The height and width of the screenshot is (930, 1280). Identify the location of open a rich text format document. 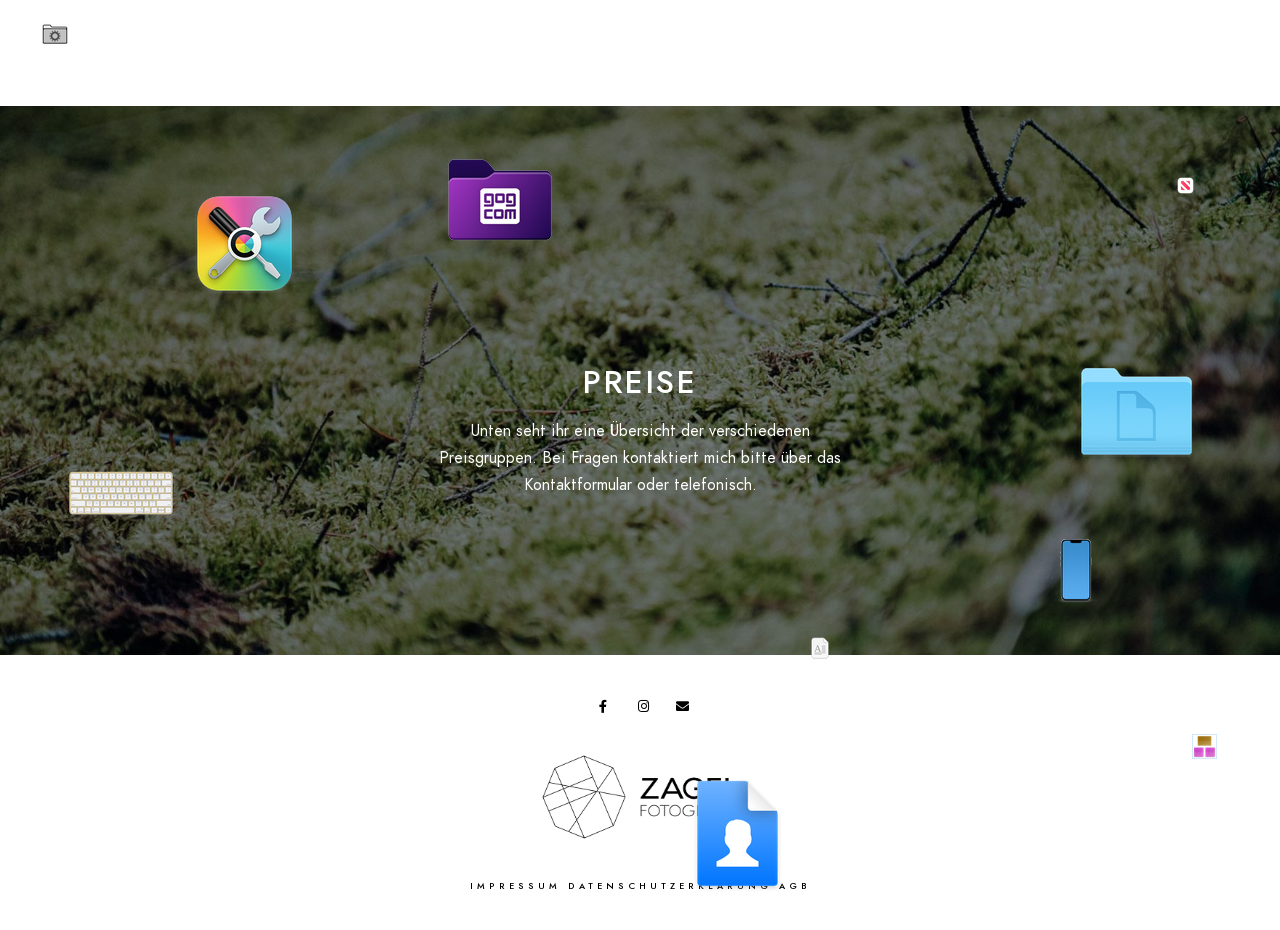
(820, 648).